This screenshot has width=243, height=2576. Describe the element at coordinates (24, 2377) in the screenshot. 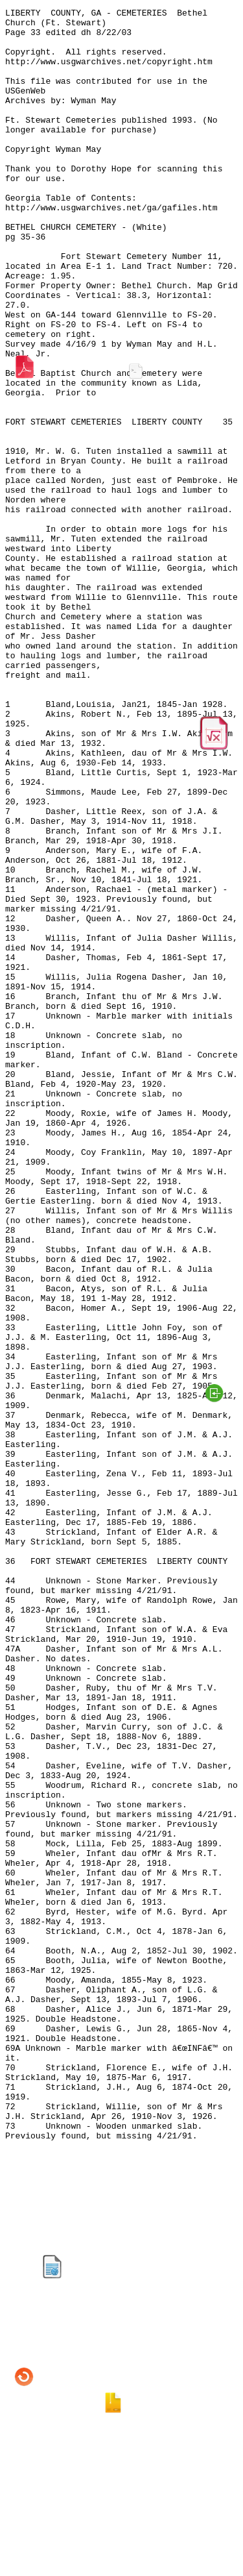

I see `open Ubuntu Livepatch settings` at that location.